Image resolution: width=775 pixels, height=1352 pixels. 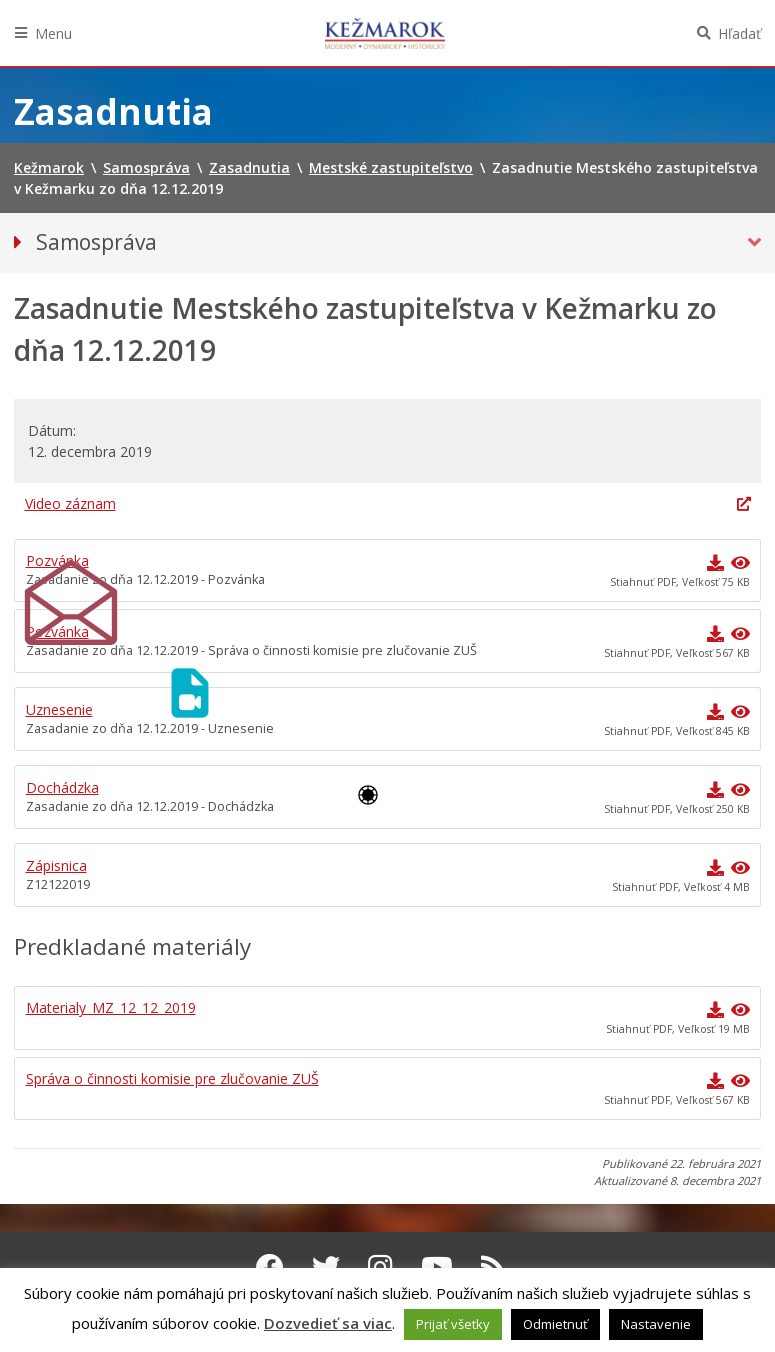 What do you see at coordinates (190, 693) in the screenshot?
I see `open a video file` at bounding box center [190, 693].